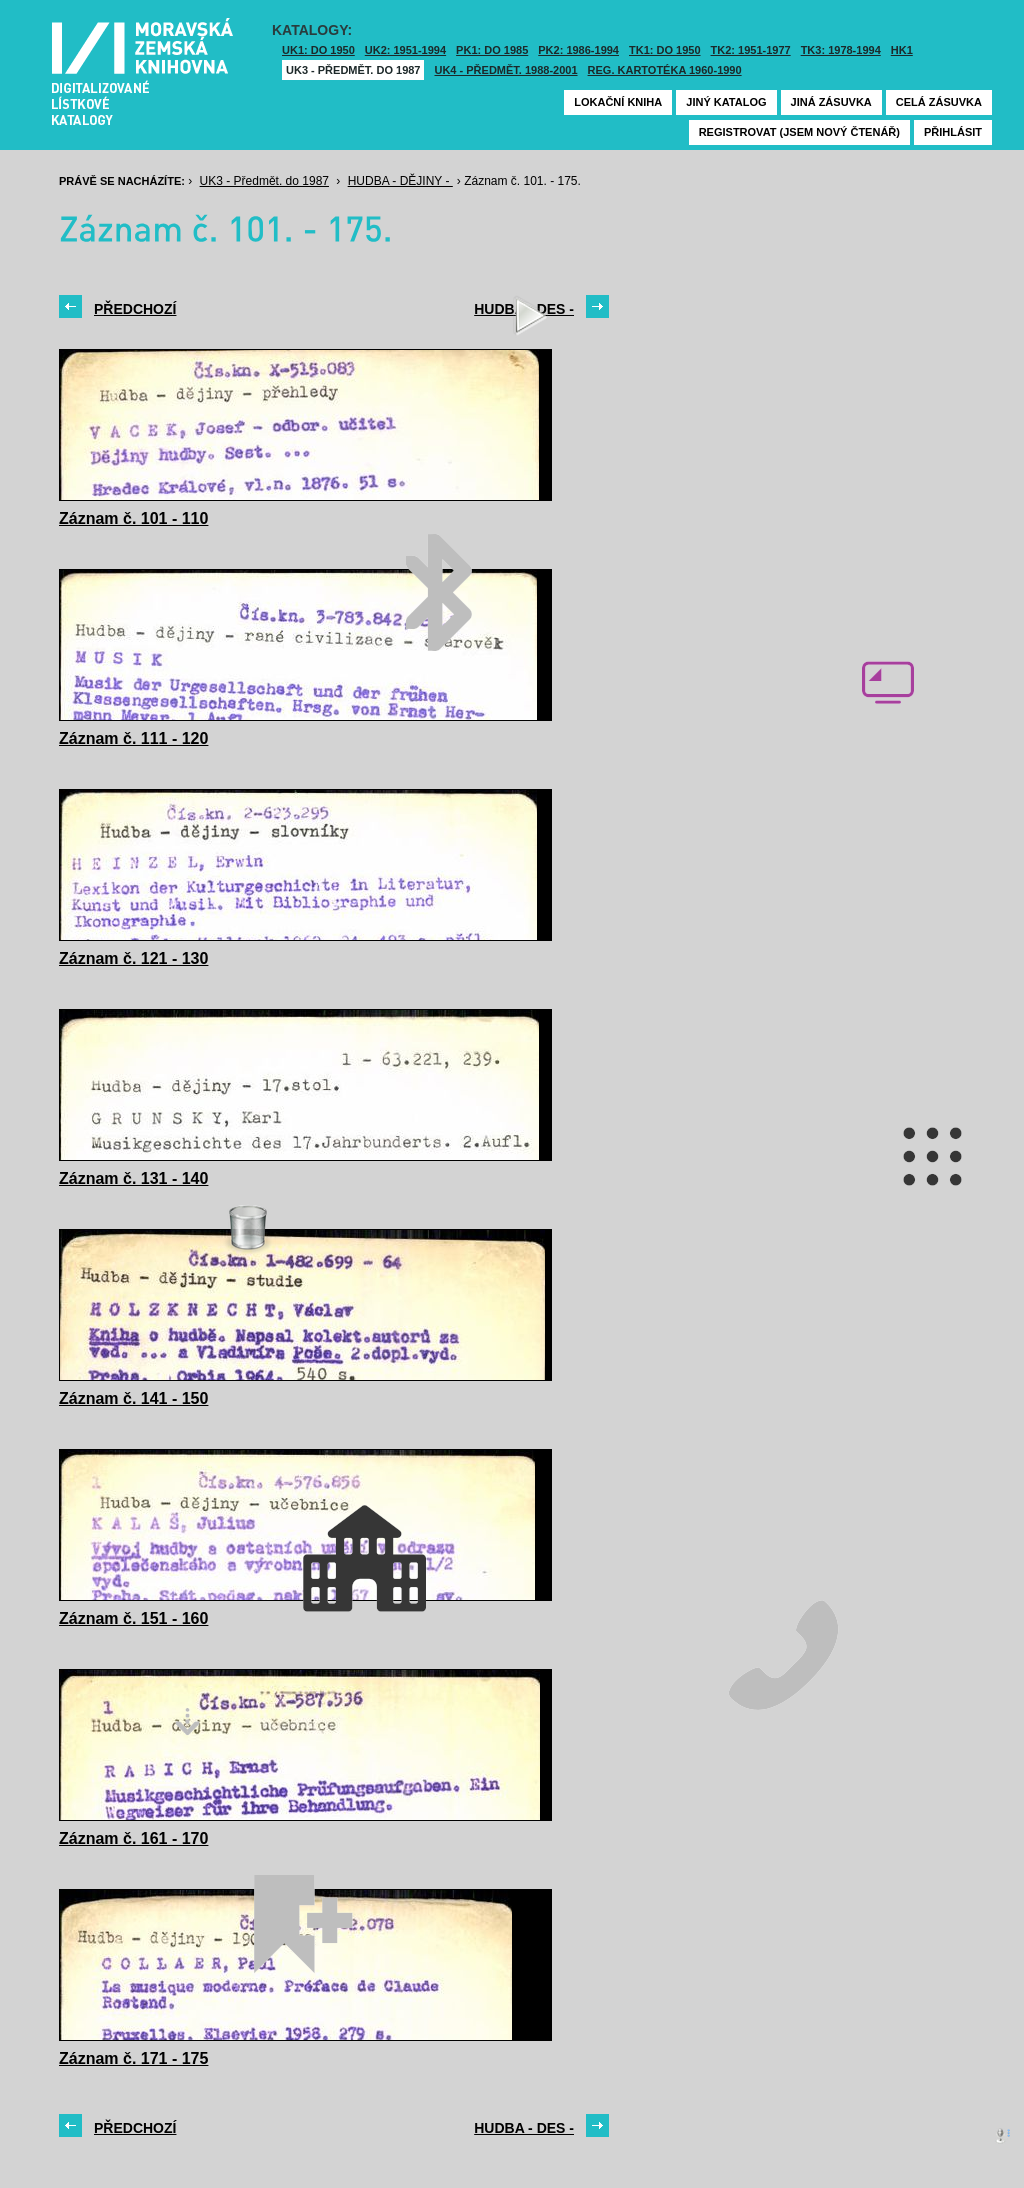 This screenshot has height=2188, width=1024. I want to click on start media playback, so click(529, 315).